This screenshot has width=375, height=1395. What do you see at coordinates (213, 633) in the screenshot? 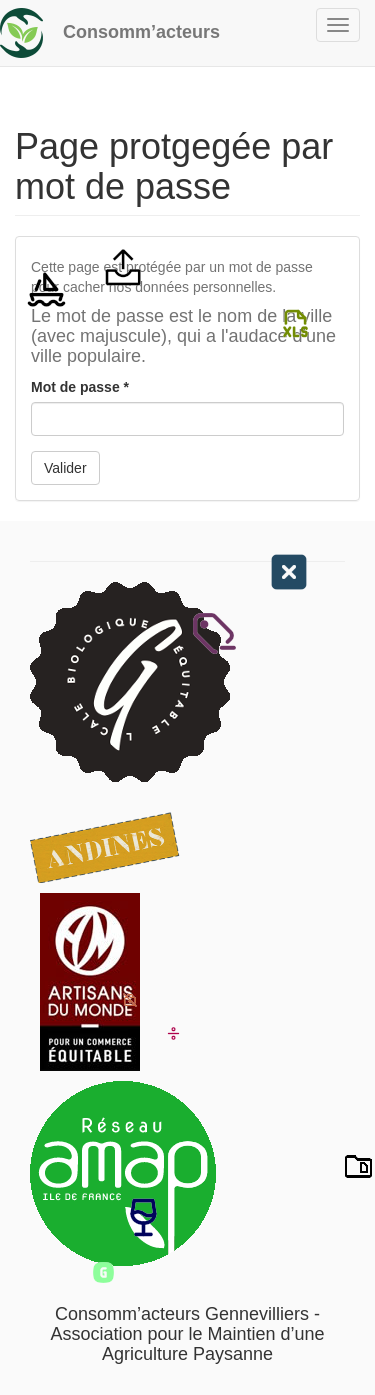
I see `remove a tag or label` at bounding box center [213, 633].